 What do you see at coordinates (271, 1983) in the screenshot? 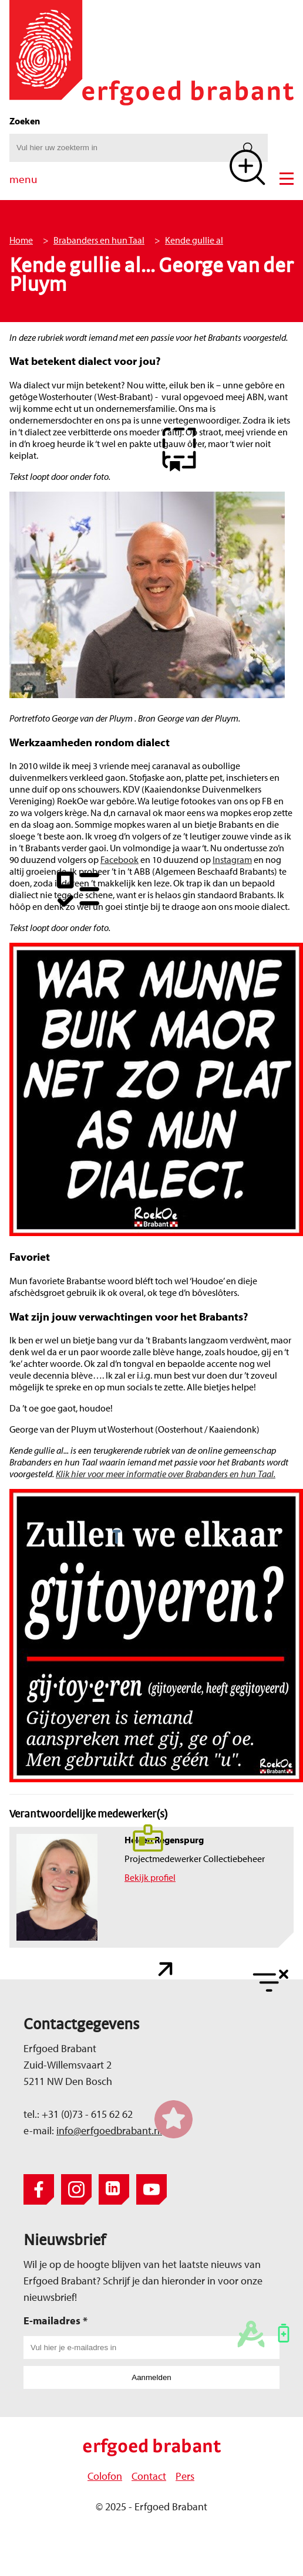
I see `clear all active filters` at bounding box center [271, 1983].